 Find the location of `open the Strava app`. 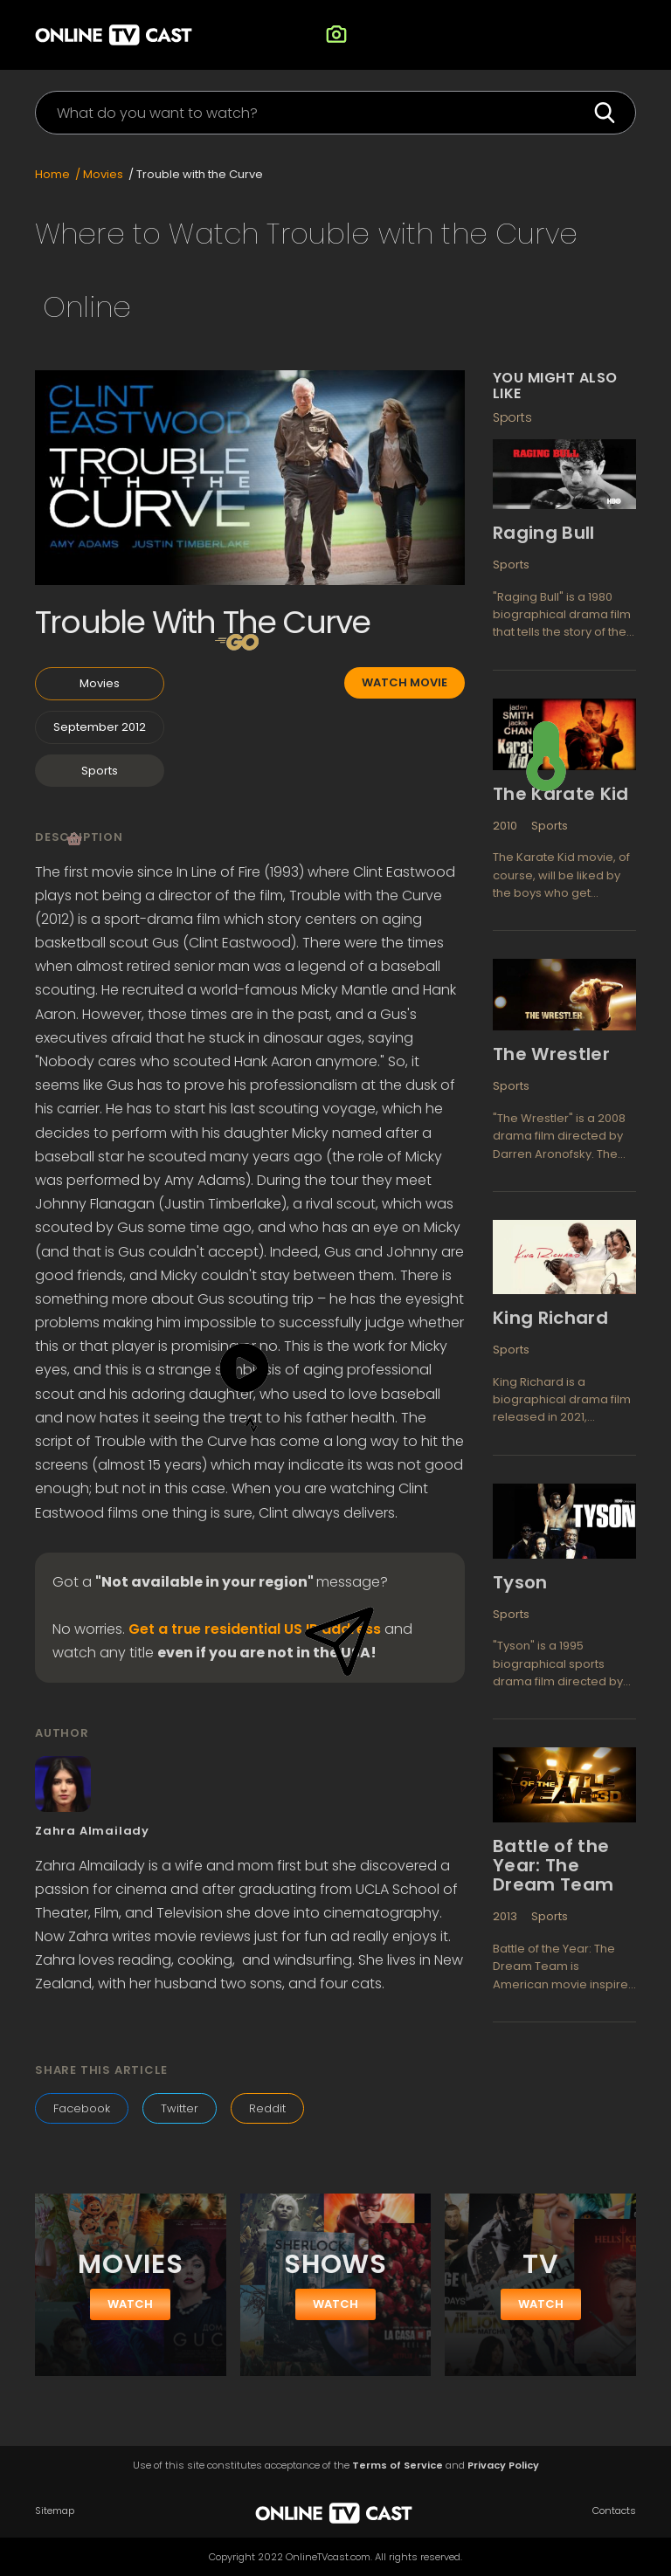

open the Strava app is located at coordinates (251, 1424).